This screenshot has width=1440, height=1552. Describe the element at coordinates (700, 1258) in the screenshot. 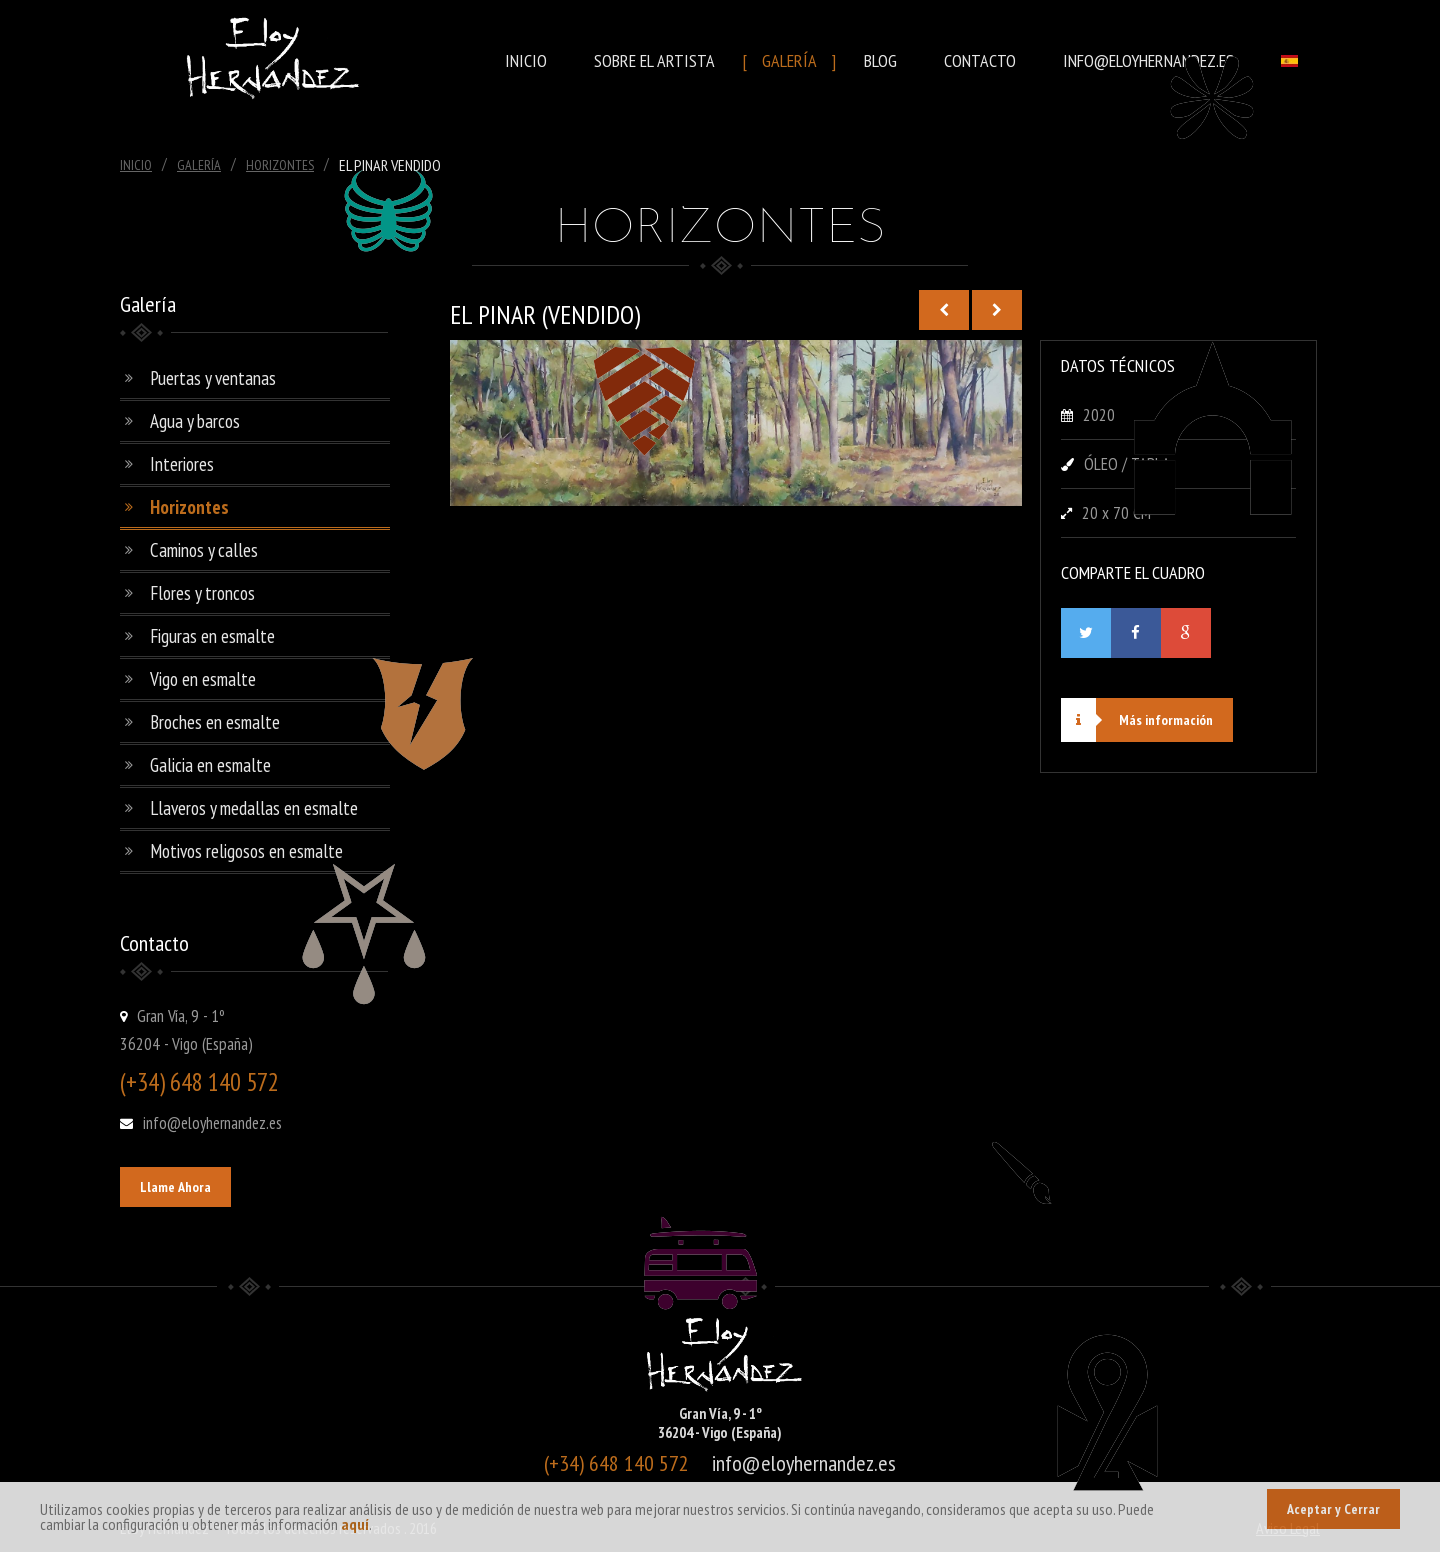

I see `browse surf or beach-related activities` at that location.